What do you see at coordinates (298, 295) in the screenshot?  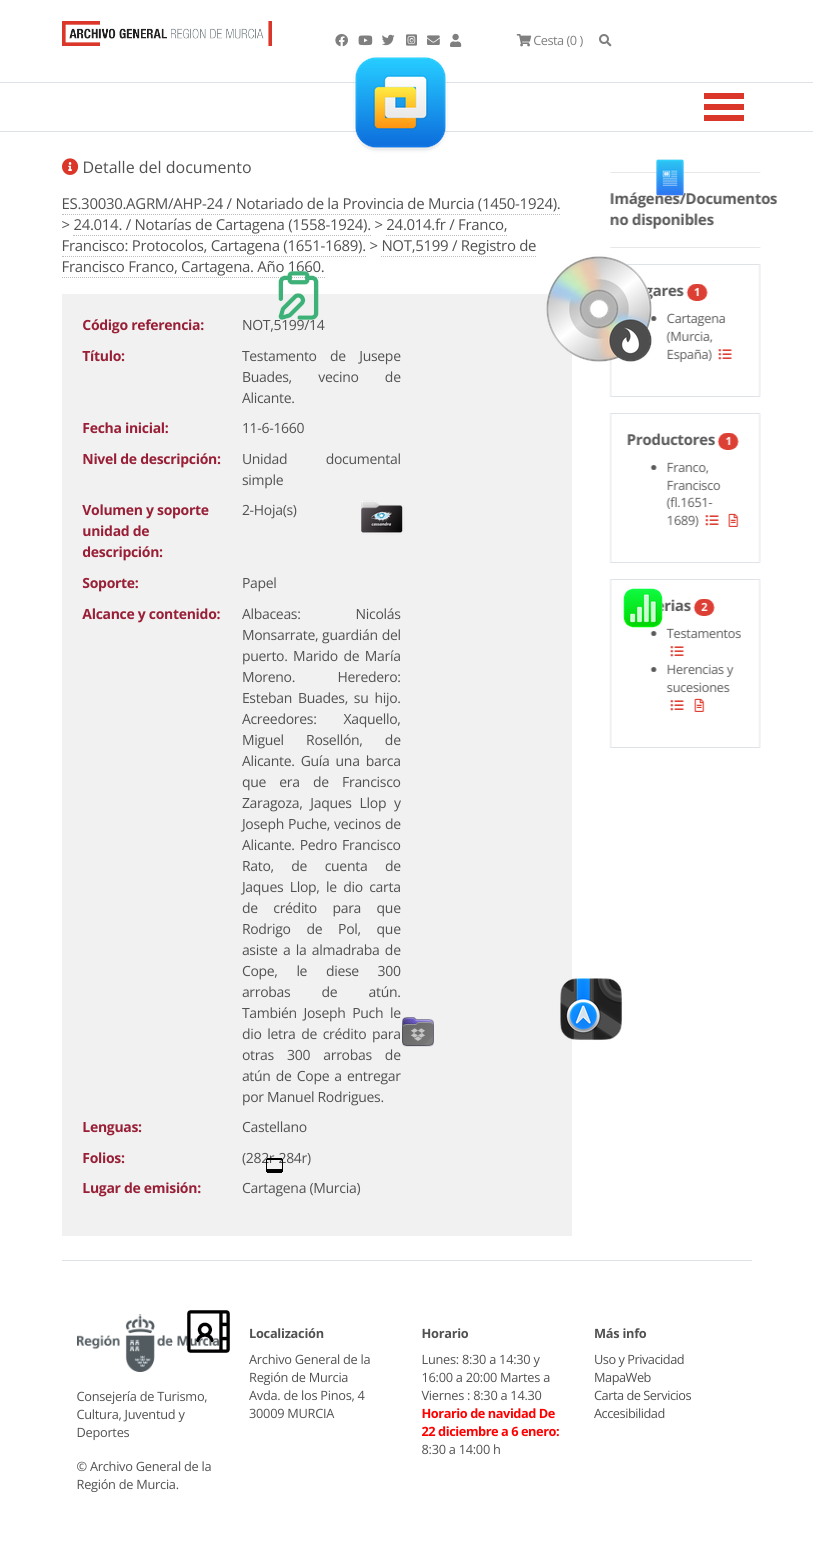 I see `edit clipboard contents` at bounding box center [298, 295].